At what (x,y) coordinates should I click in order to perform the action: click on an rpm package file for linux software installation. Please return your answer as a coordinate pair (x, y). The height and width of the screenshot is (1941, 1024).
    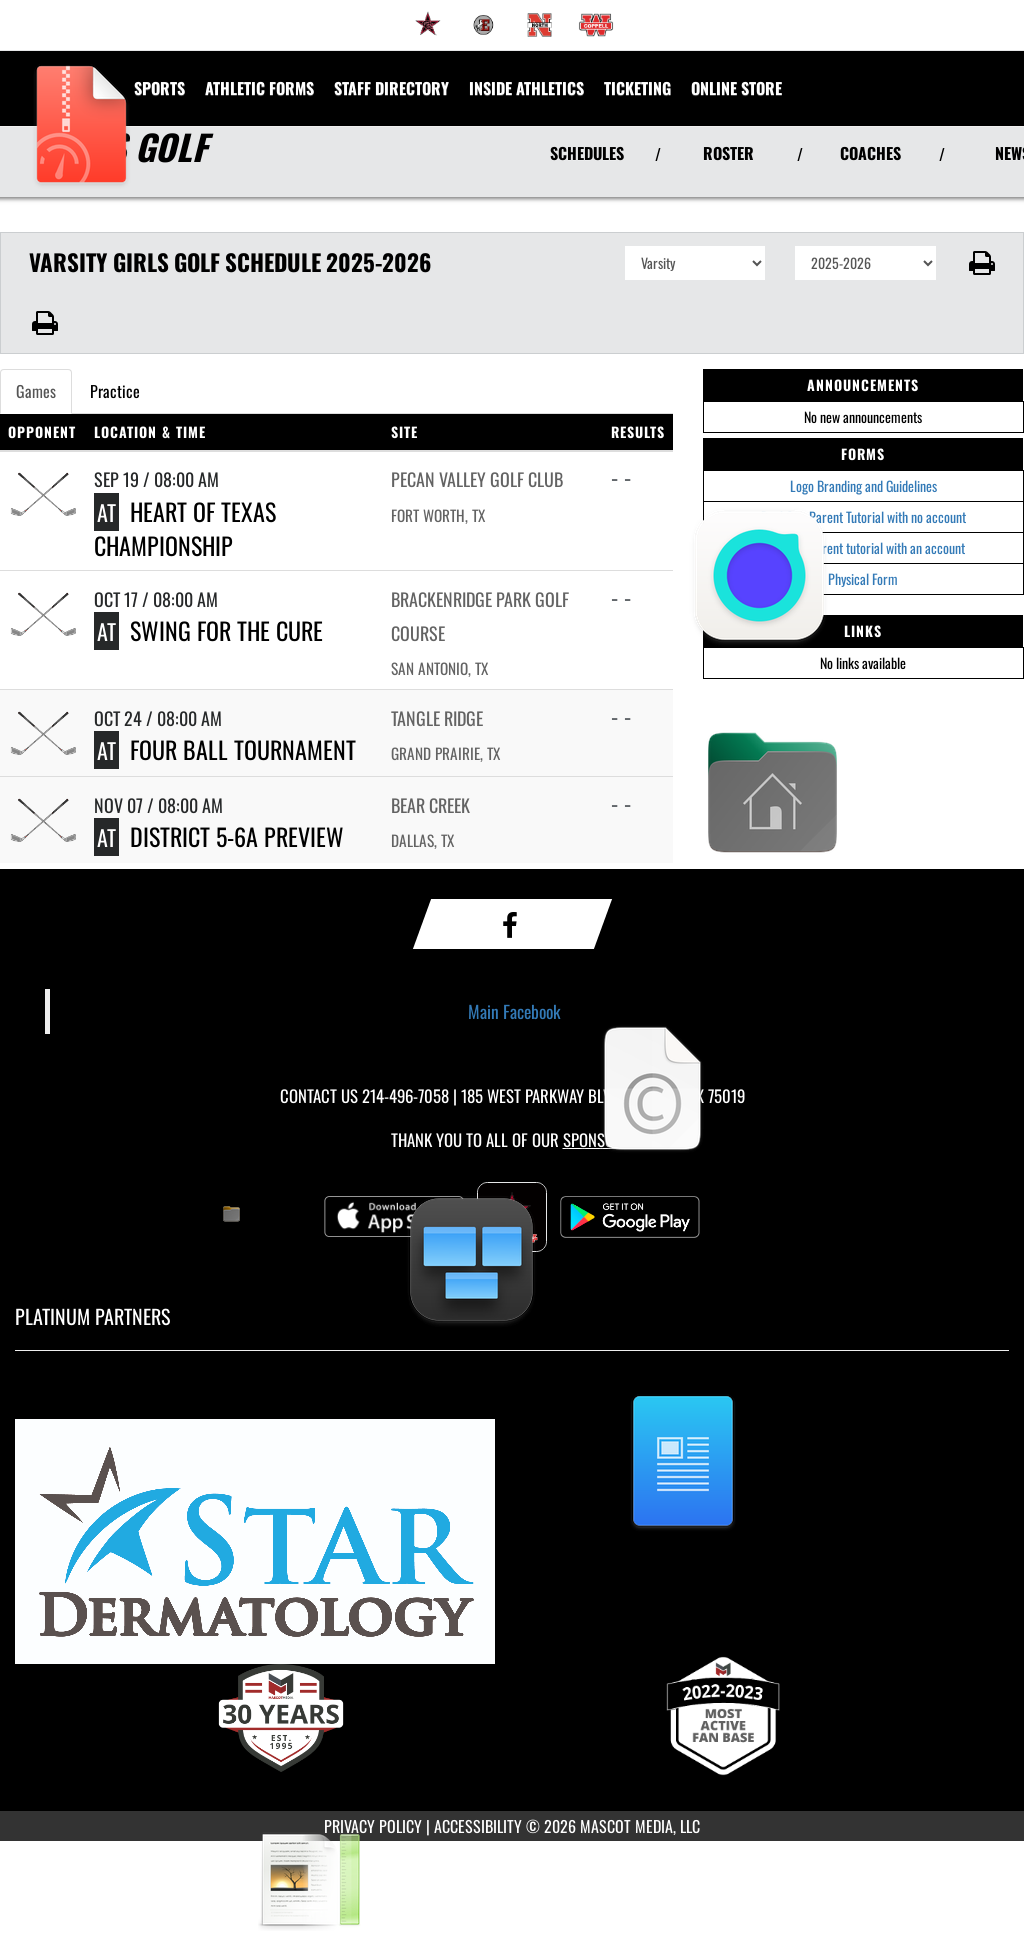
    Looking at the image, I should click on (81, 126).